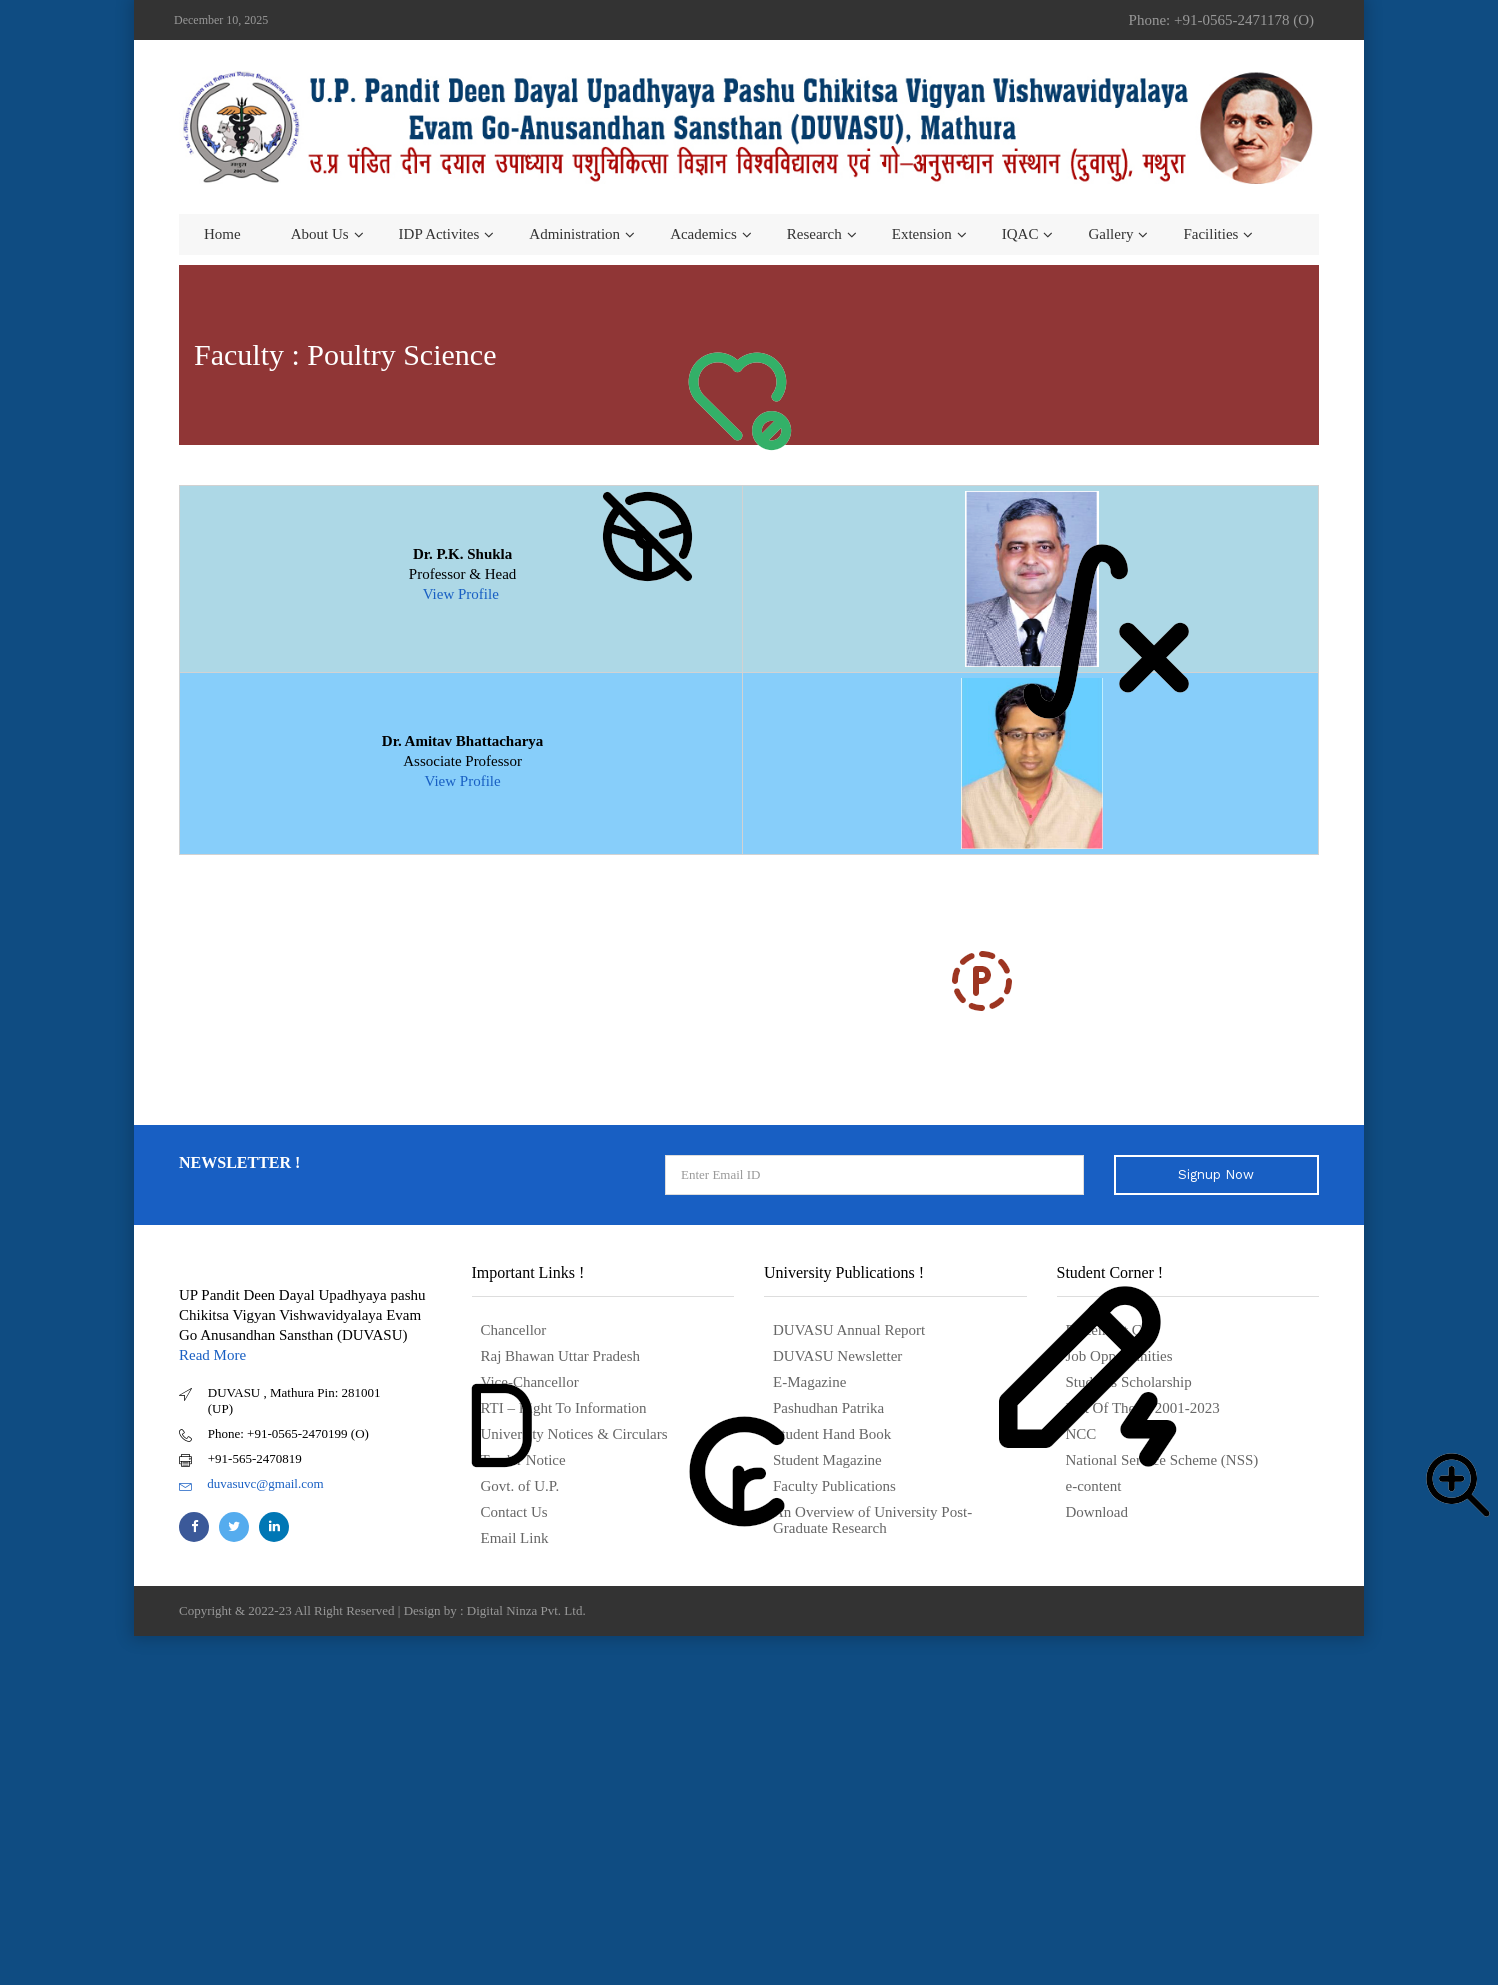 The image size is (1498, 1985). What do you see at coordinates (499, 1425) in the screenshot?
I see `represents the letter D in alphabetical navigation` at bounding box center [499, 1425].